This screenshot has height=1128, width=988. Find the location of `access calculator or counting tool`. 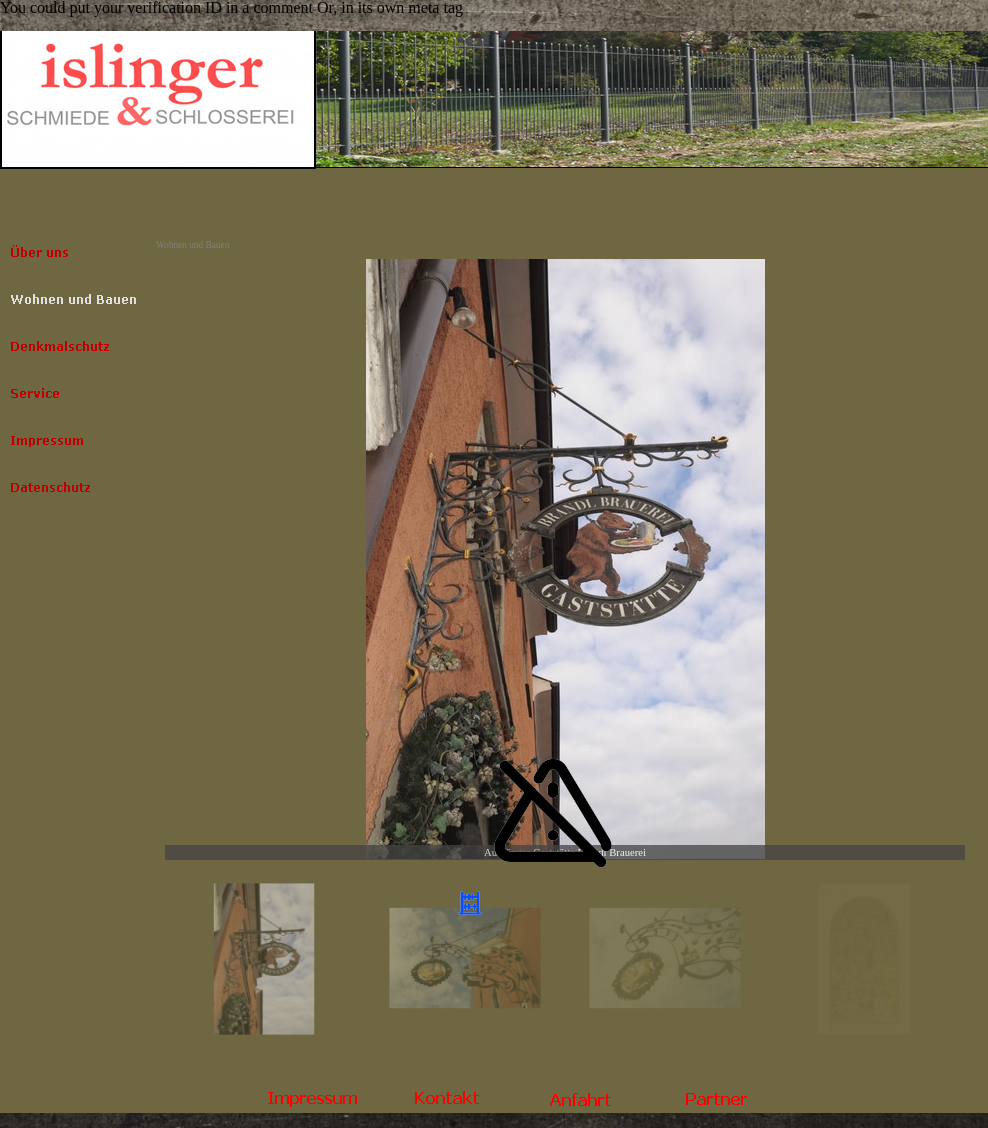

access calculator or counting tool is located at coordinates (470, 903).